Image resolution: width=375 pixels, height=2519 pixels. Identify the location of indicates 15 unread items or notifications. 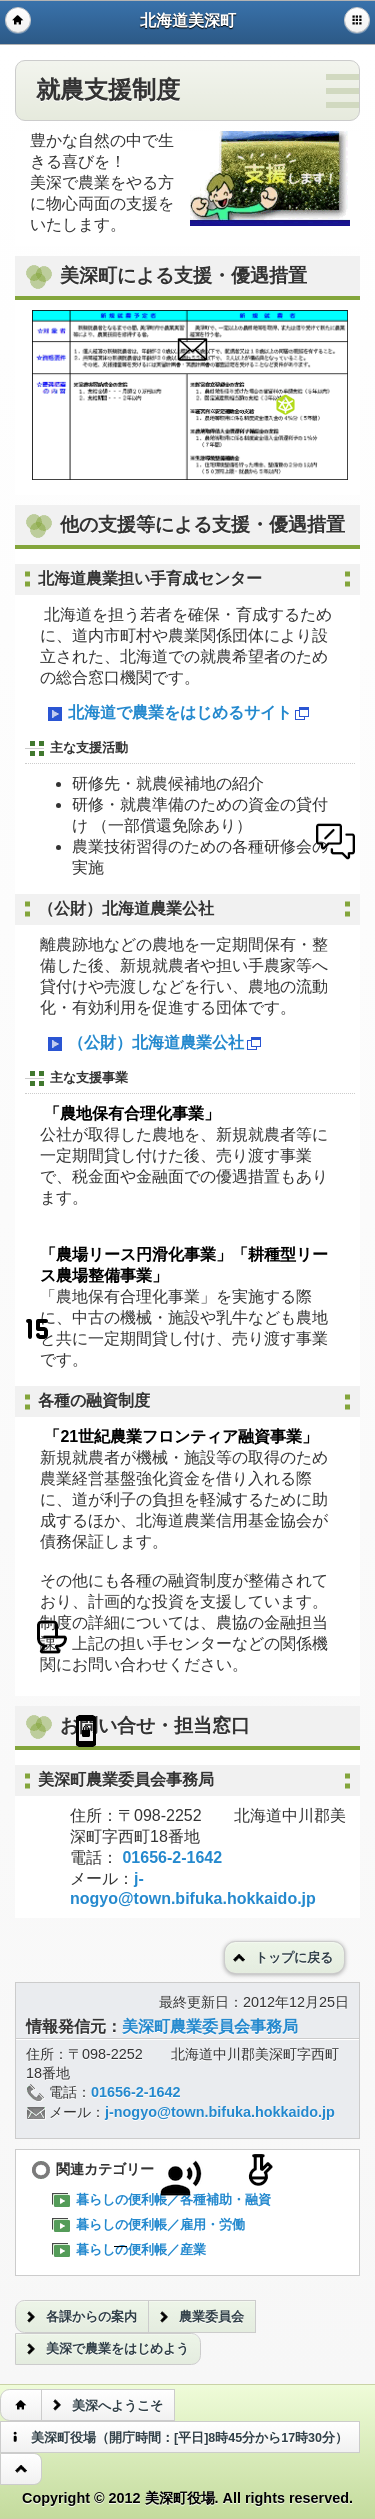
(36, 1329).